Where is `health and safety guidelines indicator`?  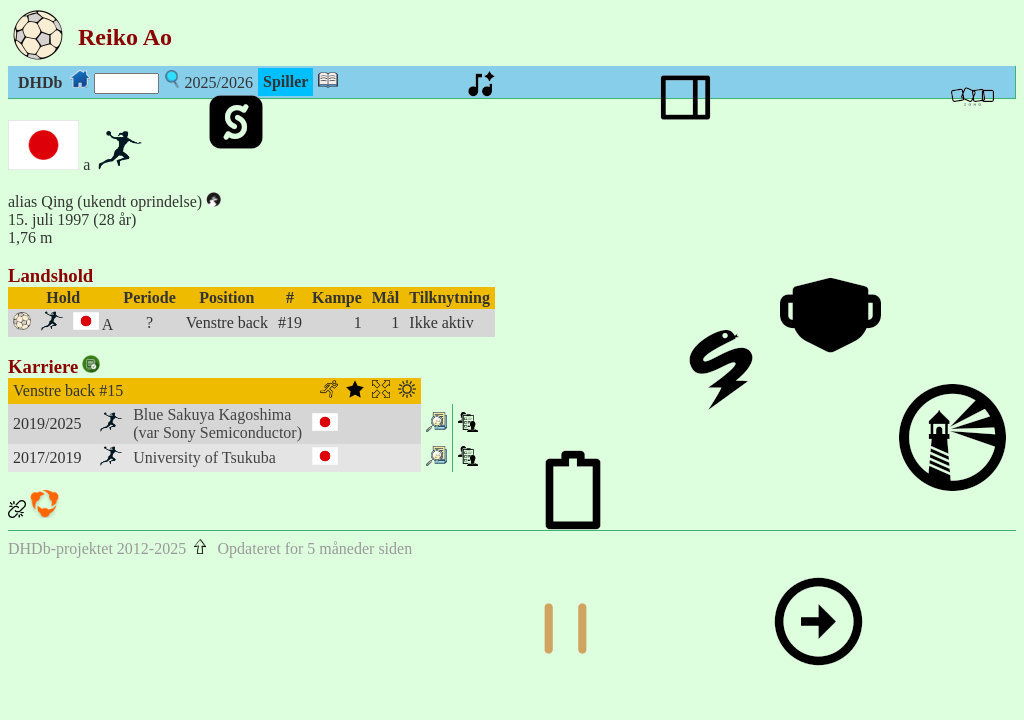
health and safety guidelines indicator is located at coordinates (830, 315).